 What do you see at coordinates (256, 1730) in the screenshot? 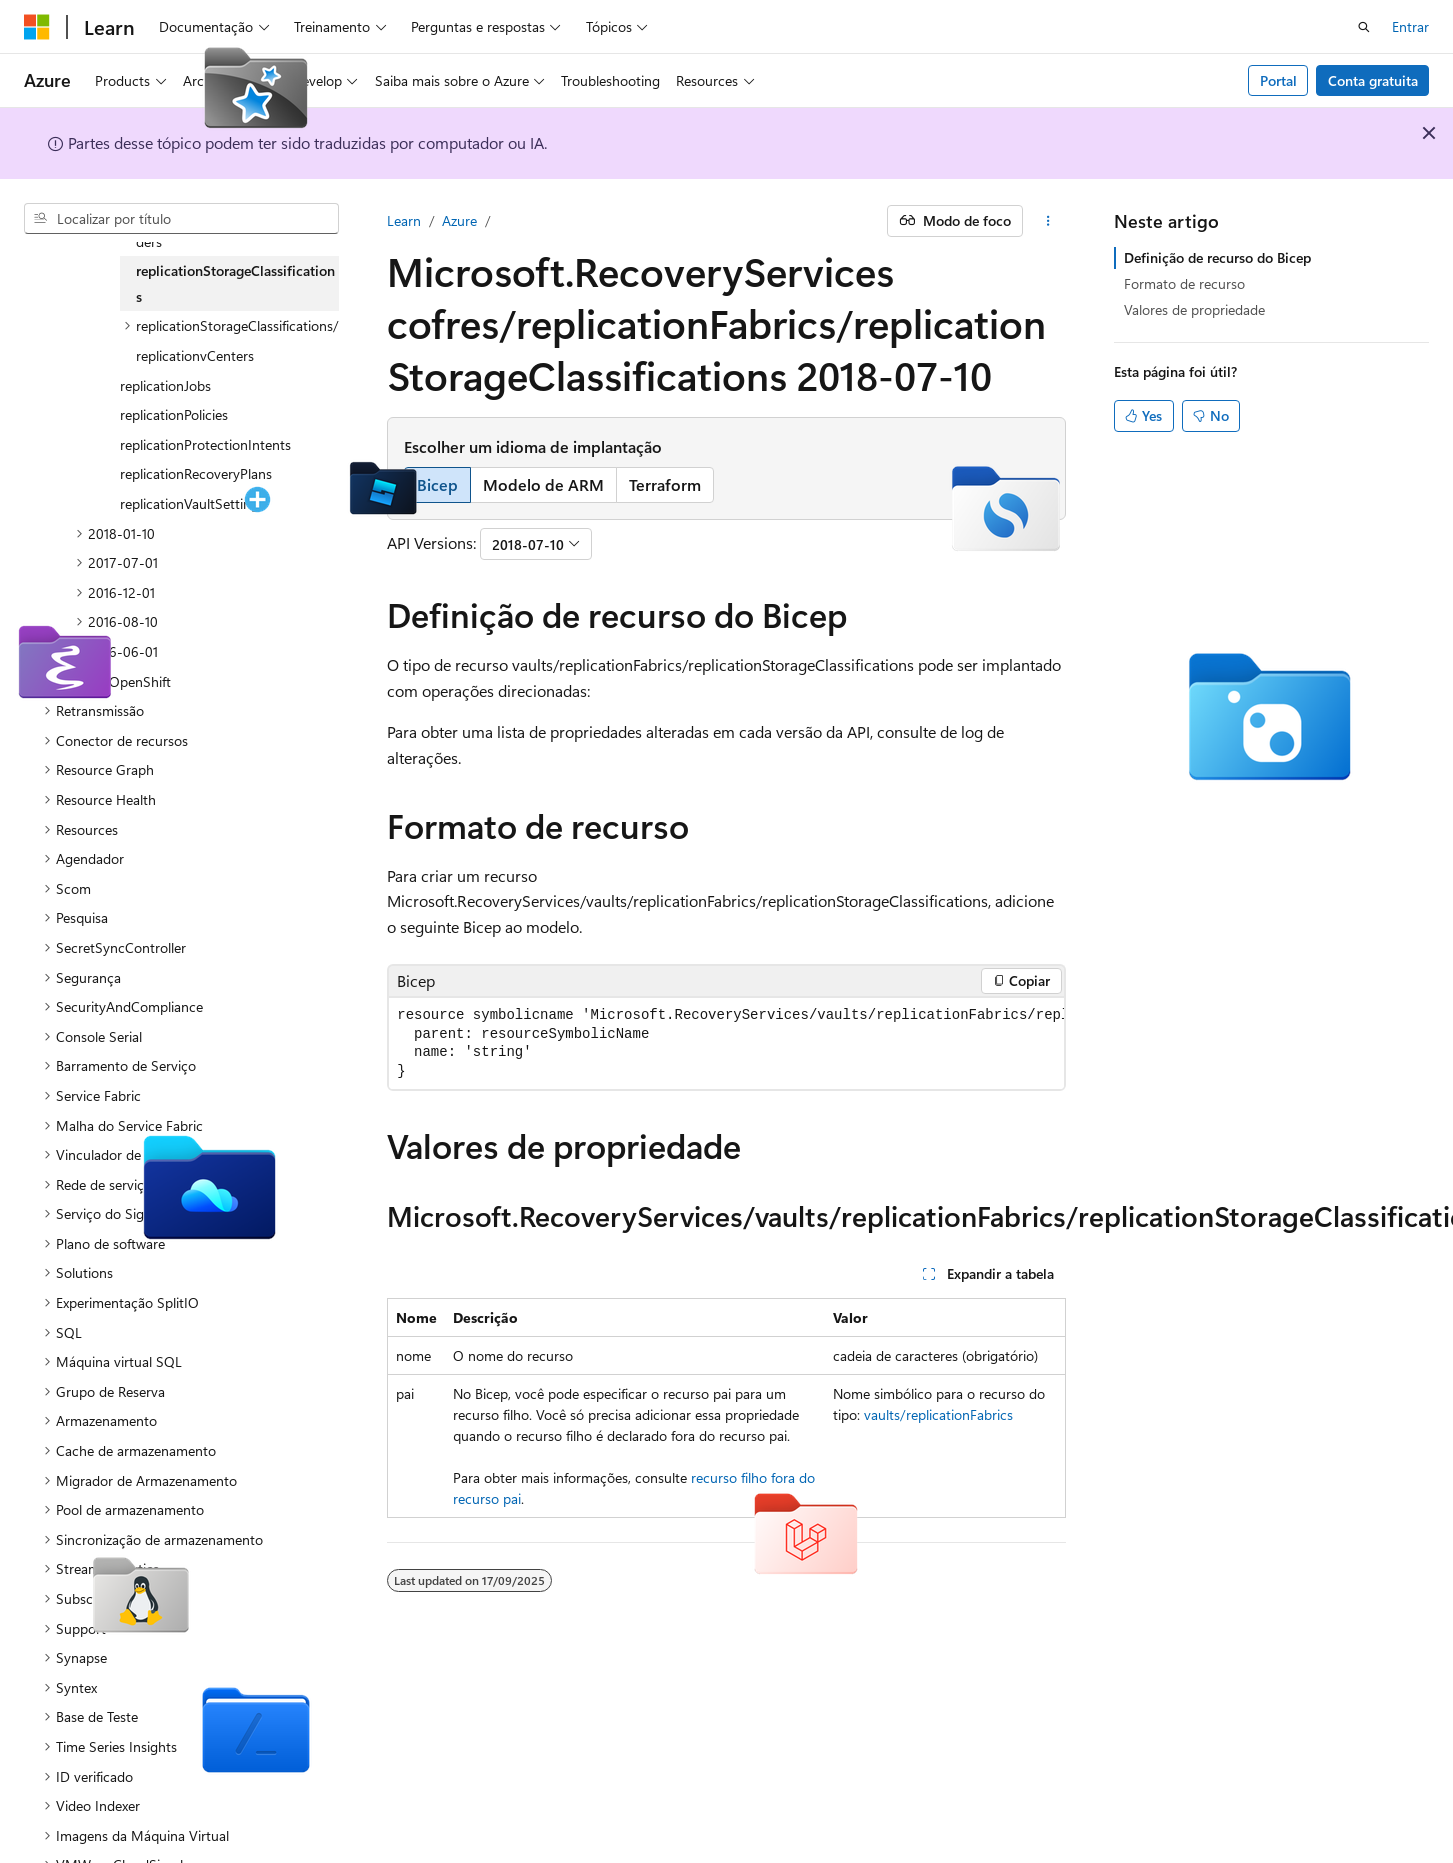
I see `access the root directory of your file system` at bounding box center [256, 1730].